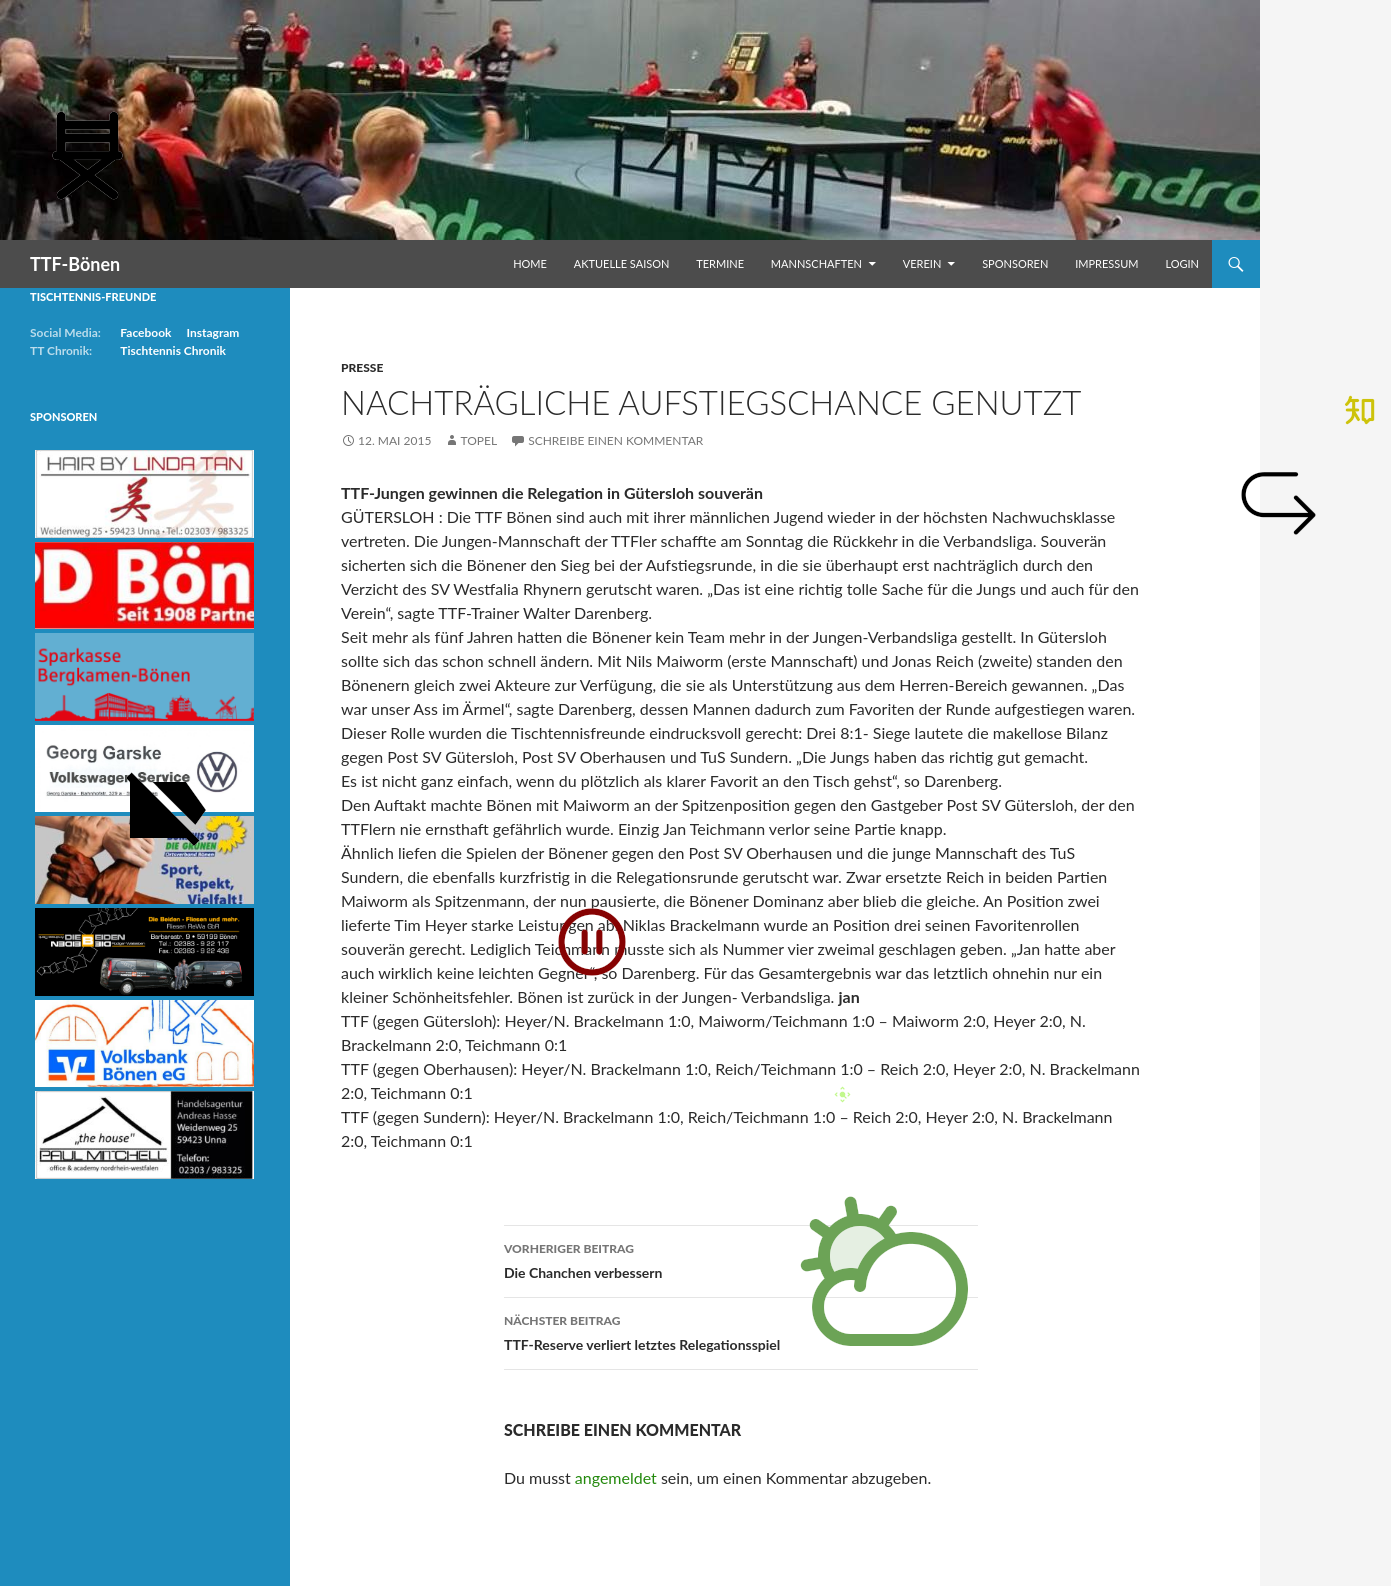 This screenshot has height=1586, width=1391. I want to click on pause media playback, so click(592, 942).